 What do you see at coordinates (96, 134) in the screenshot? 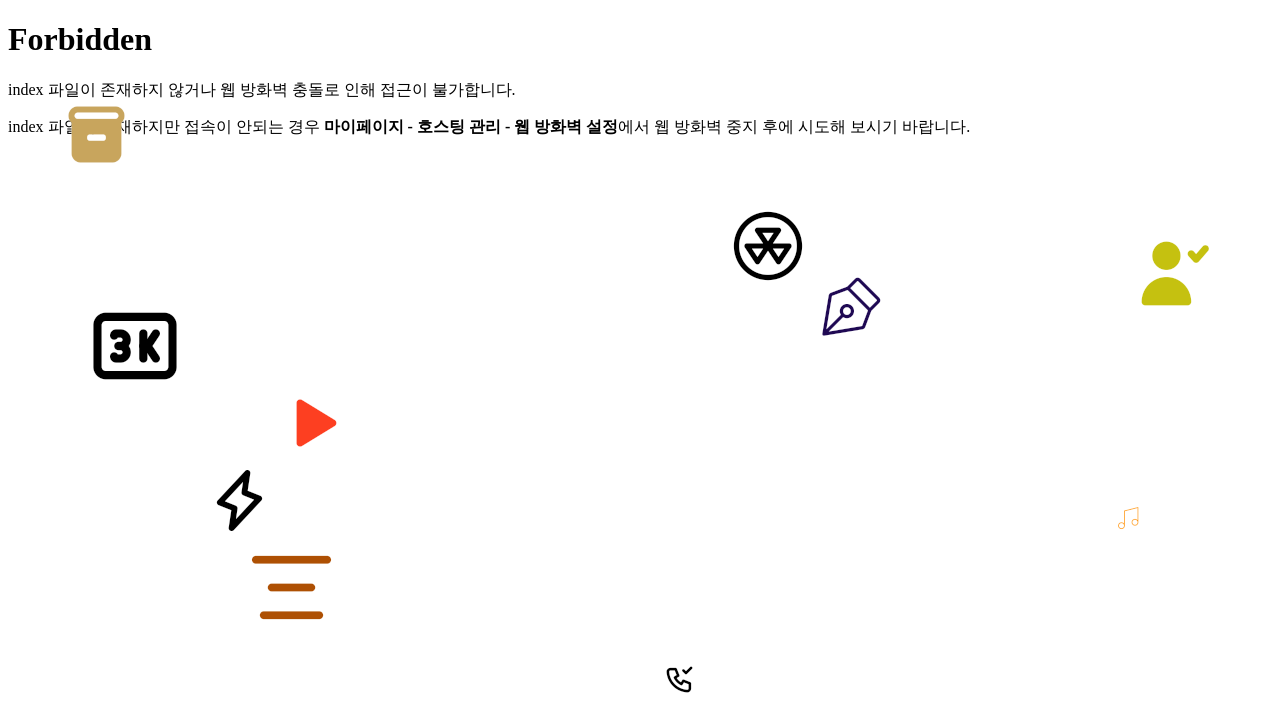
I see `archive selected items` at bounding box center [96, 134].